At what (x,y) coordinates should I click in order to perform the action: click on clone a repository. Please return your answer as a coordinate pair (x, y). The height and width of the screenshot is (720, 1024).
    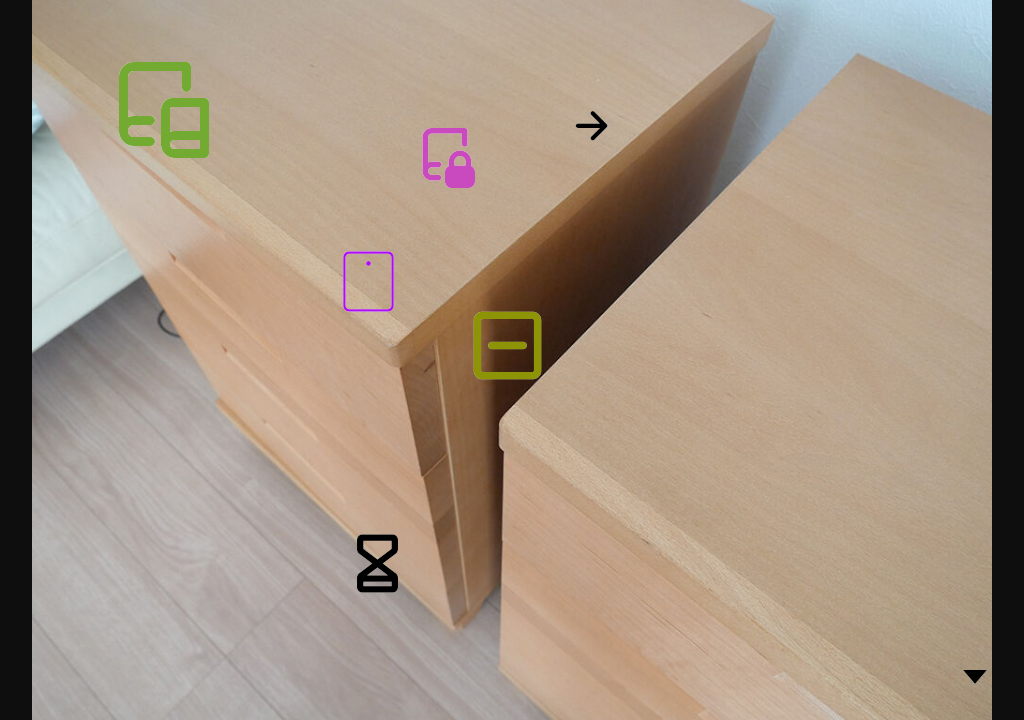
    Looking at the image, I should click on (161, 110).